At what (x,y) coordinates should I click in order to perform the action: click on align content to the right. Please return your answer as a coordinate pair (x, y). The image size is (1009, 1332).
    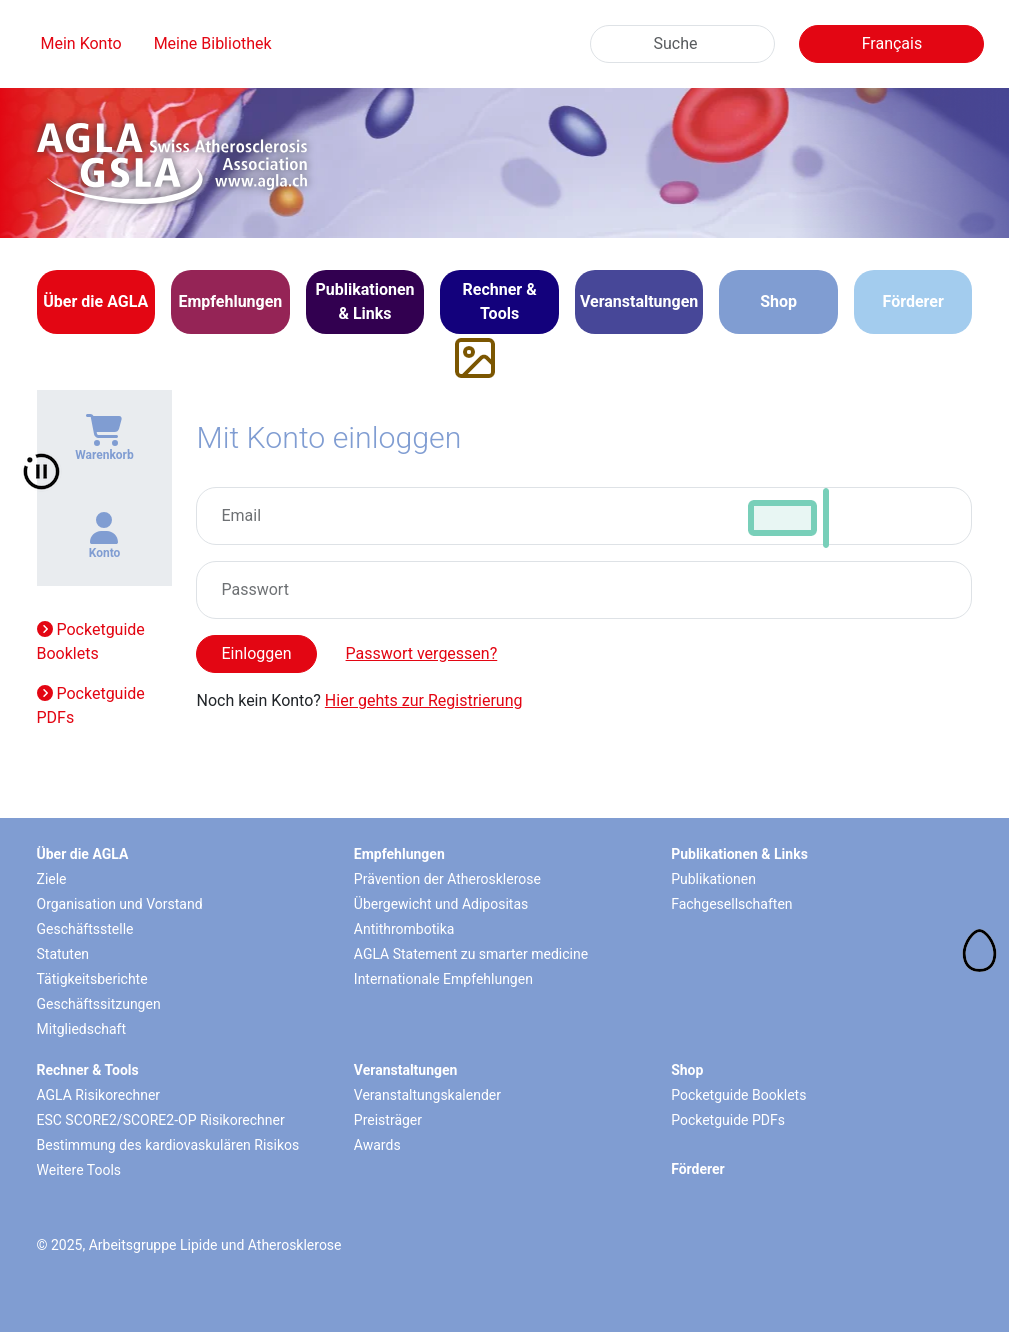
    Looking at the image, I should click on (790, 518).